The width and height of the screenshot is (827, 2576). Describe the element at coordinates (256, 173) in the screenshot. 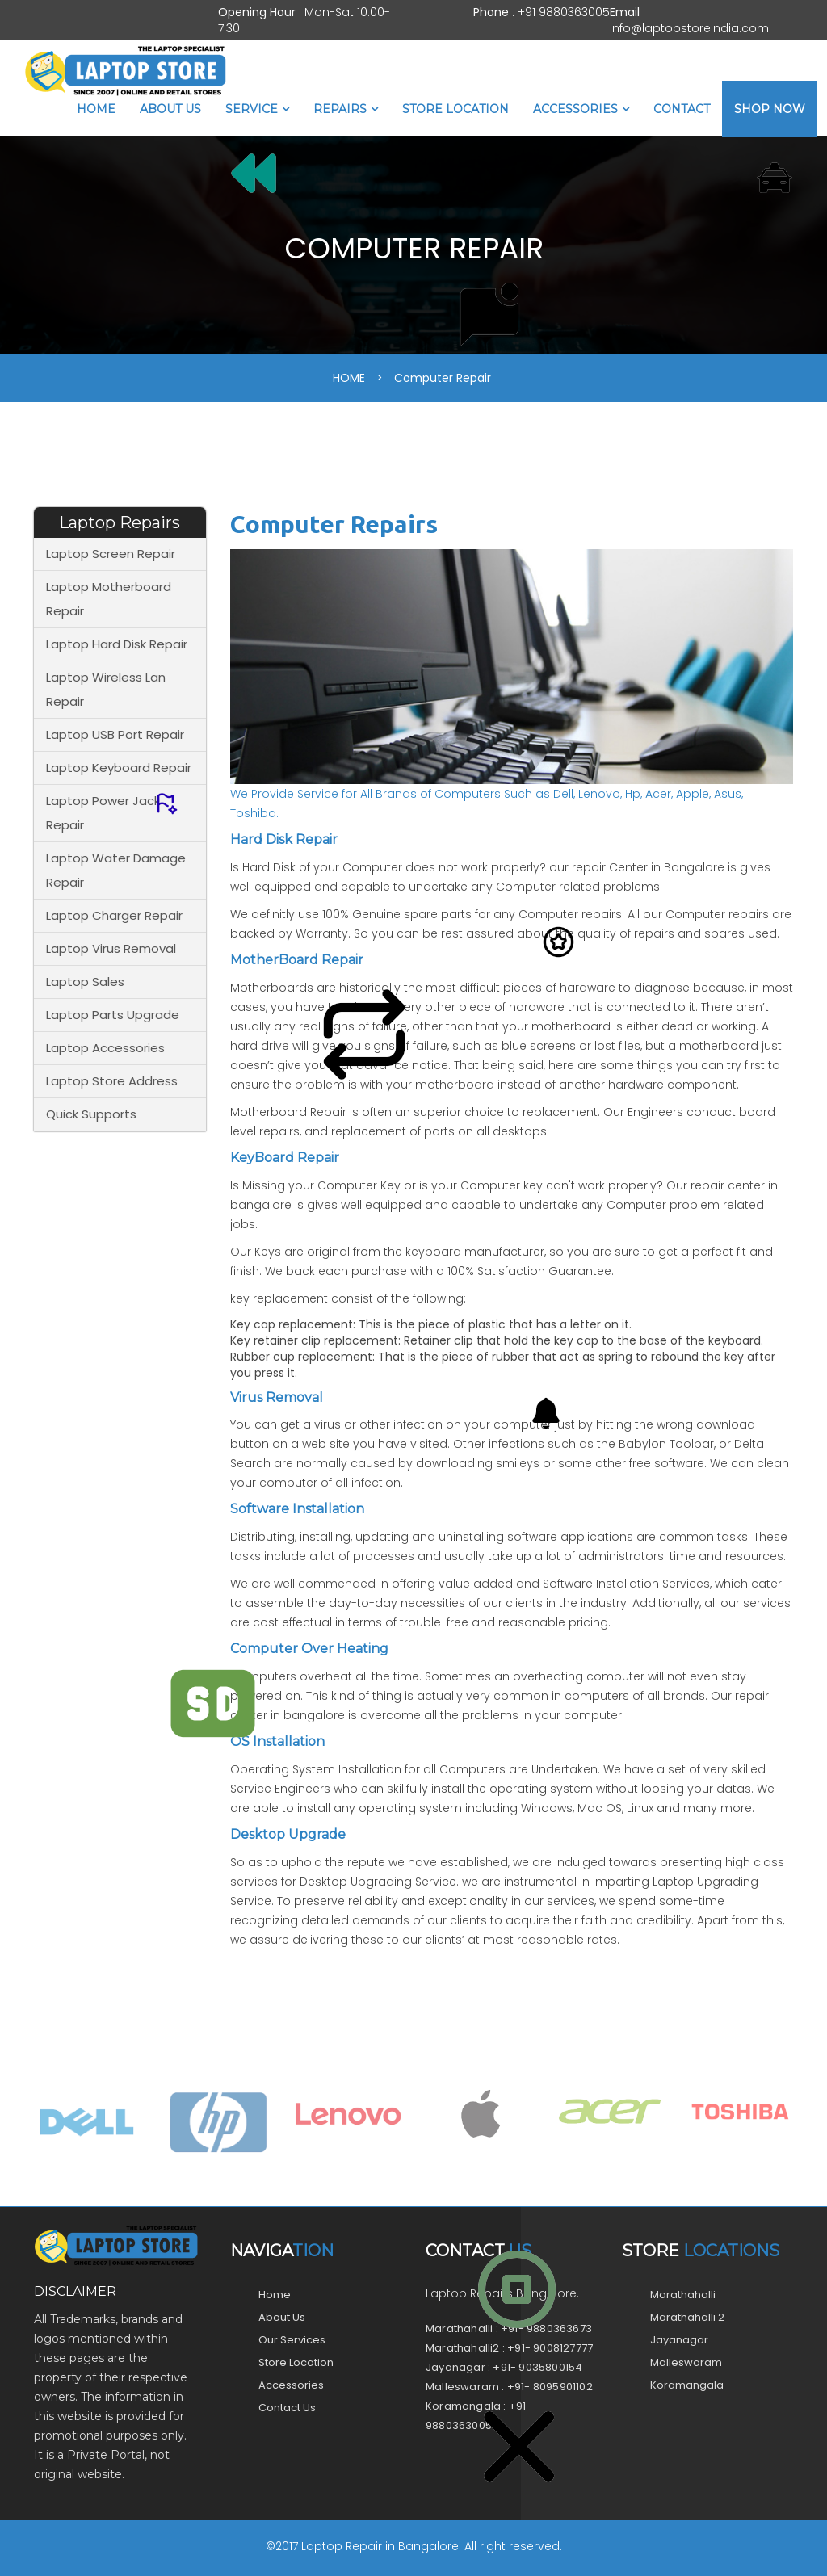

I see `skip to previous track` at that location.